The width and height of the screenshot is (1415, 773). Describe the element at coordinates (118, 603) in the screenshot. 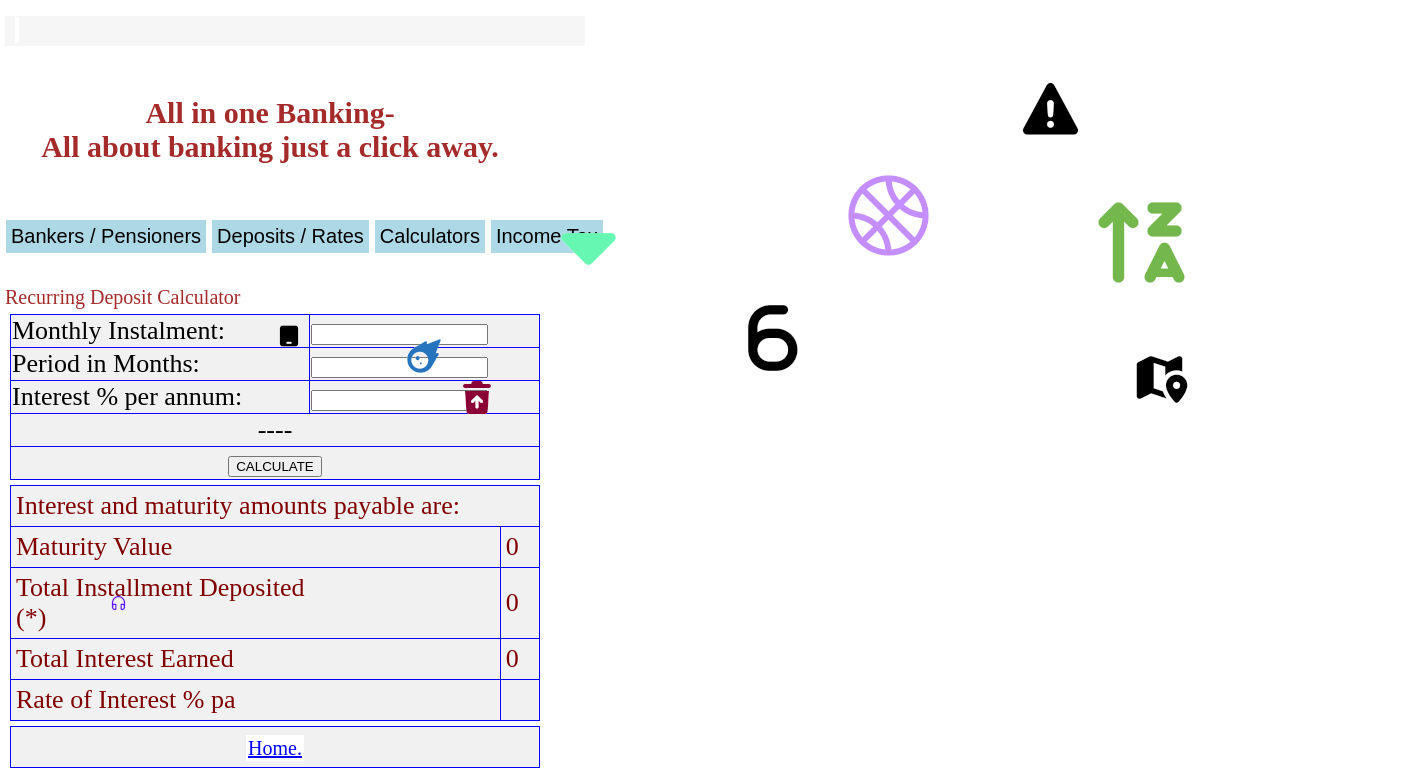

I see `access audio or music playback` at that location.